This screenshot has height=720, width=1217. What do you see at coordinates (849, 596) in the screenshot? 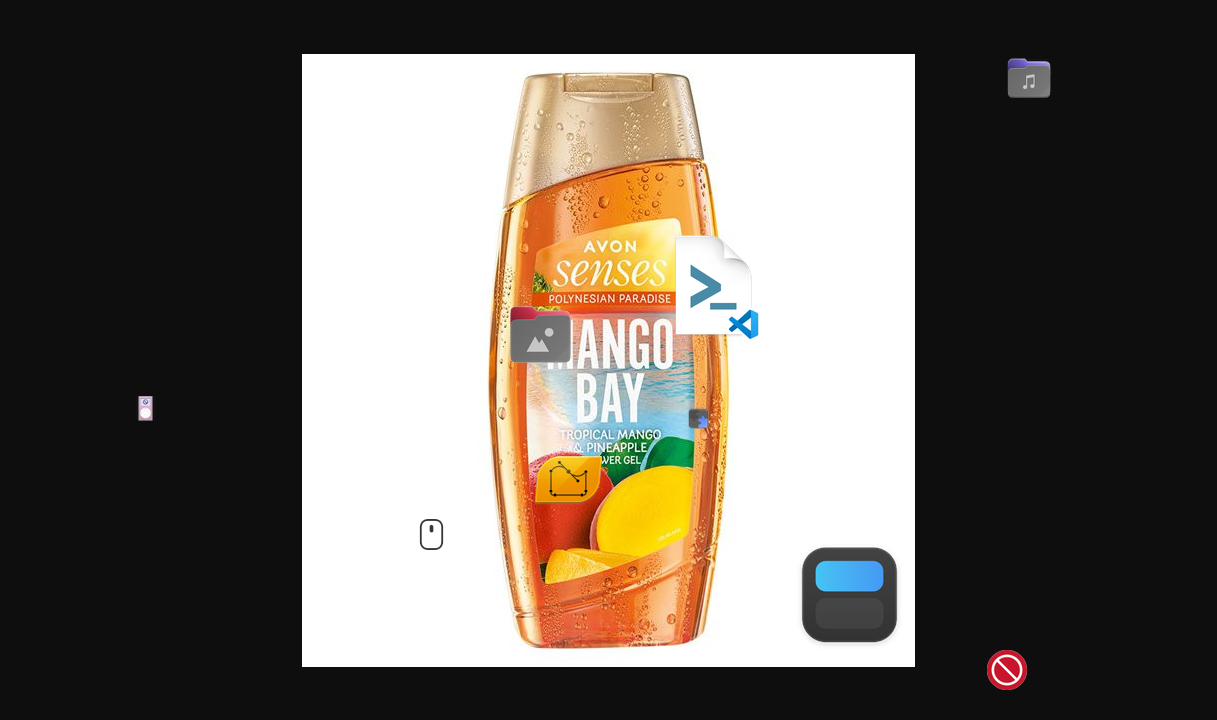
I see `adjust desktop activity and workspace settings` at bounding box center [849, 596].